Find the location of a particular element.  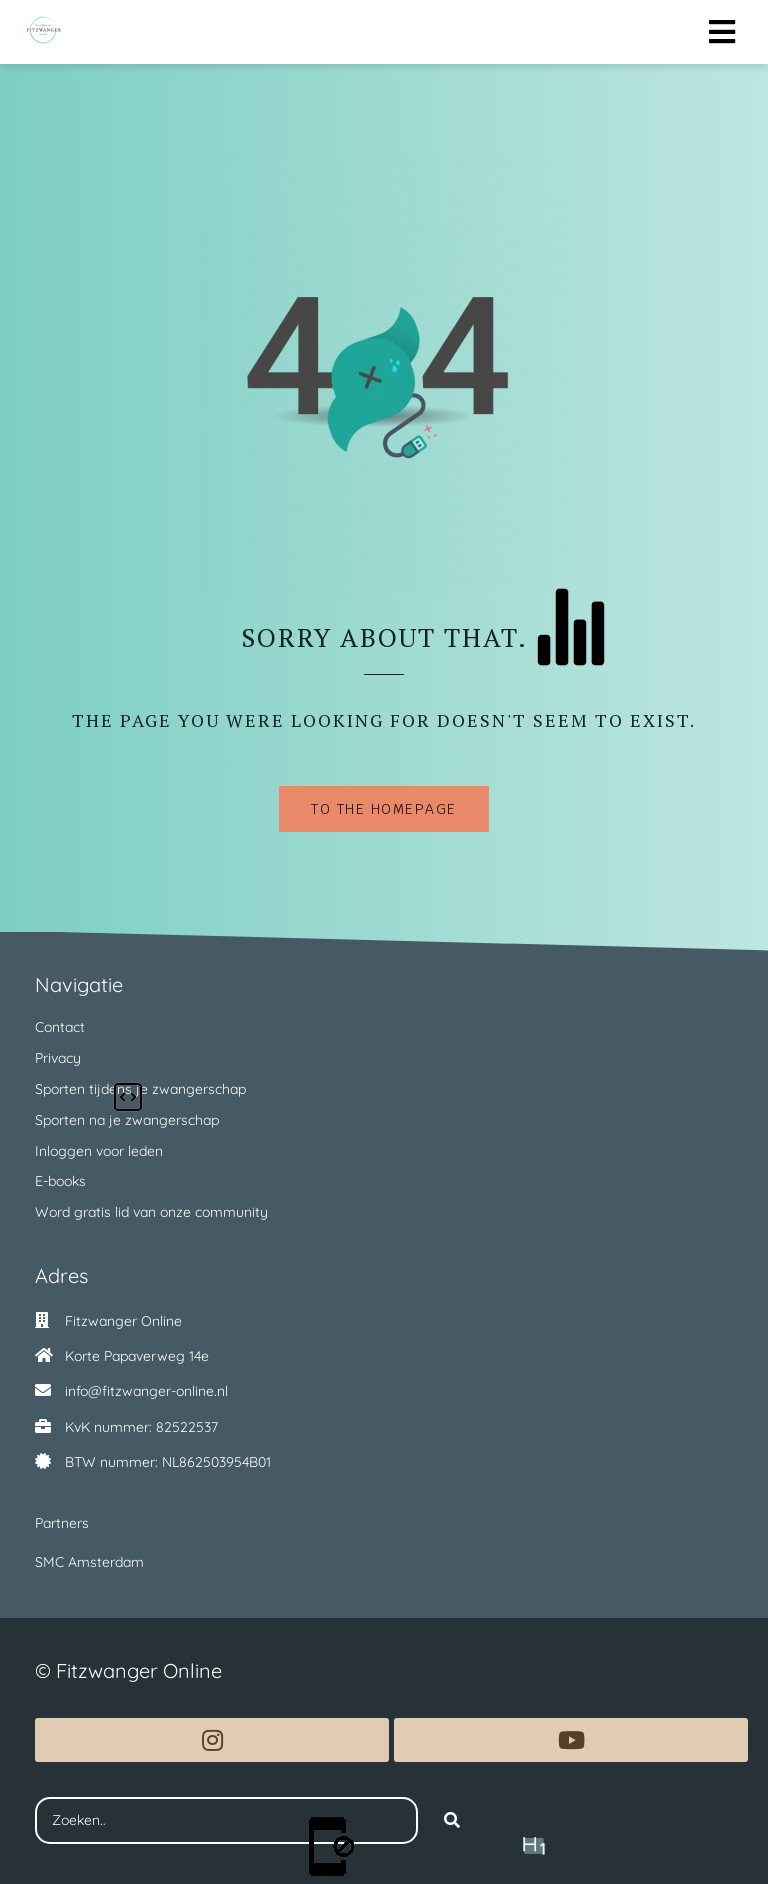

block or restrict an app is located at coordinates (327, 1846).